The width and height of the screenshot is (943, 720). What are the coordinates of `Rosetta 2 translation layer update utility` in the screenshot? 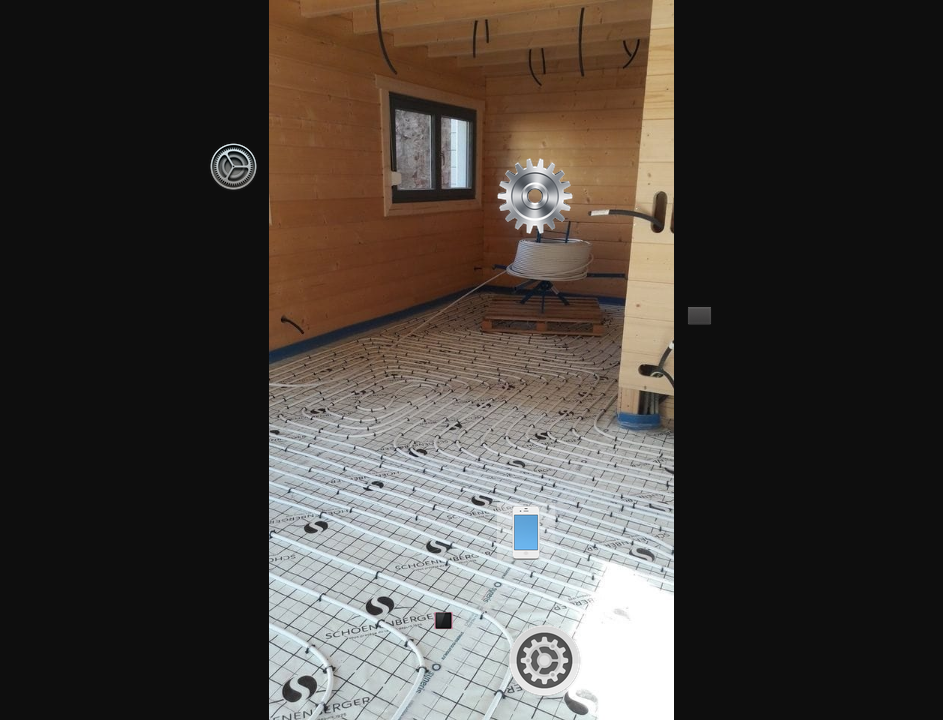 It's located at (233, 166).